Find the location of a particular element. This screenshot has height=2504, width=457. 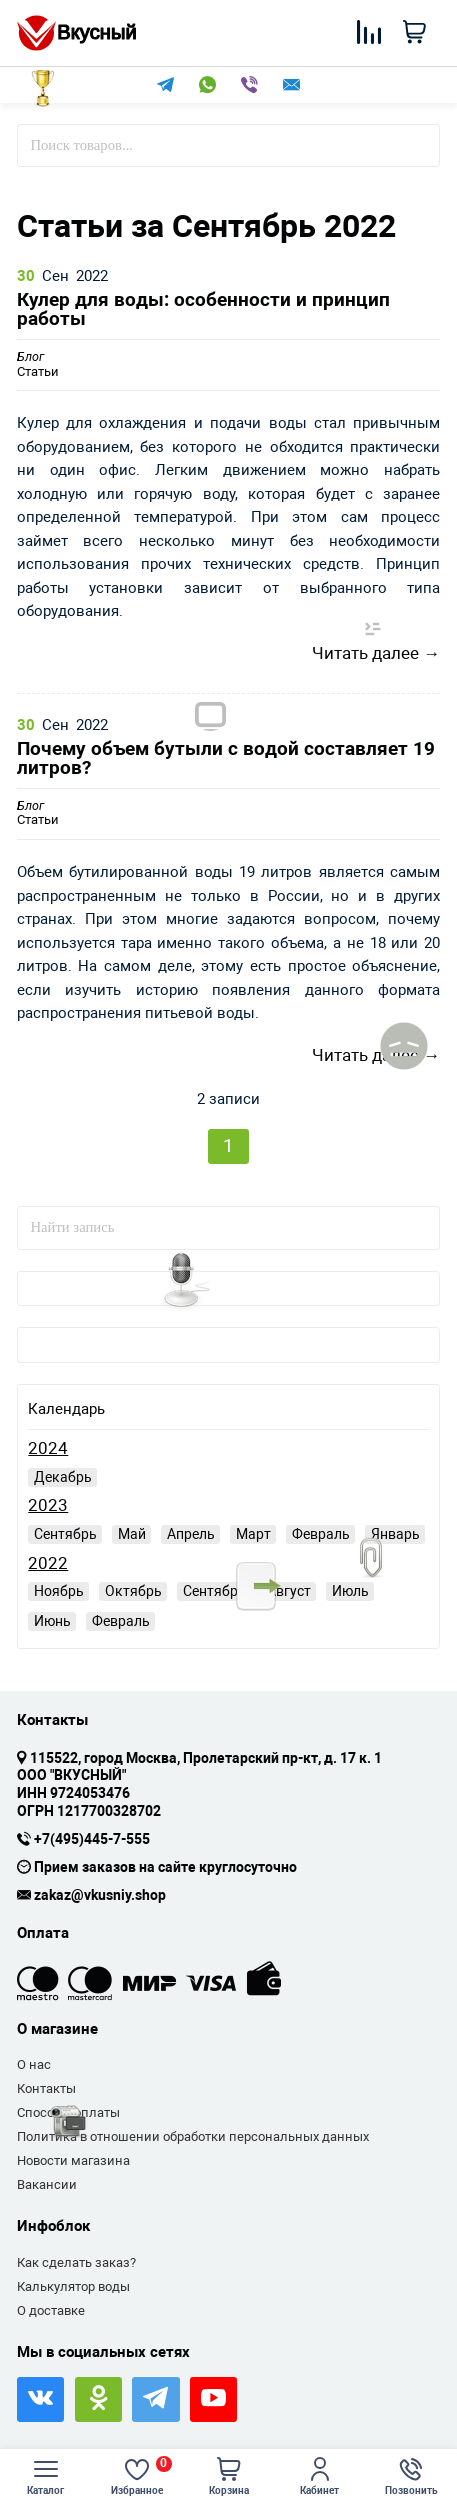

access microphone settings is located at coordinates (182, 1278).